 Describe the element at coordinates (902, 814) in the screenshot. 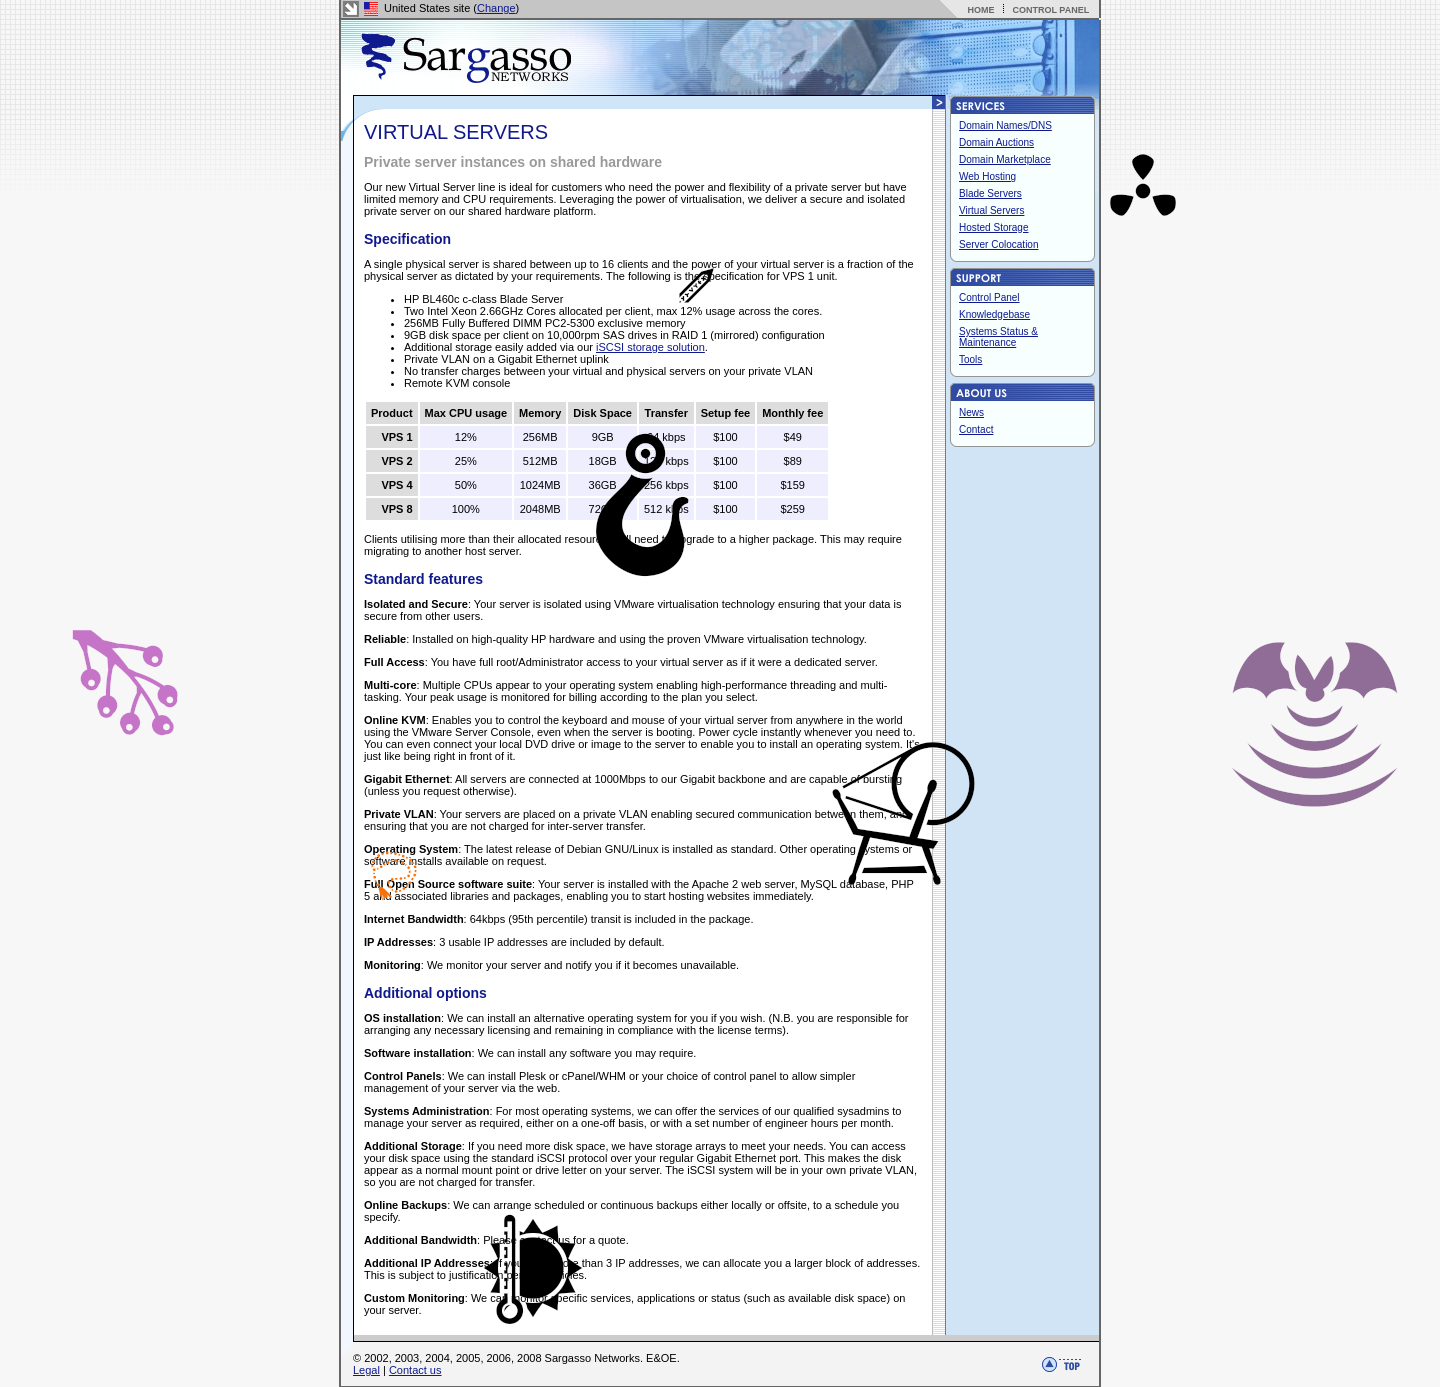

I see `spinning wheel crafting or fiber arts activity` at that location.